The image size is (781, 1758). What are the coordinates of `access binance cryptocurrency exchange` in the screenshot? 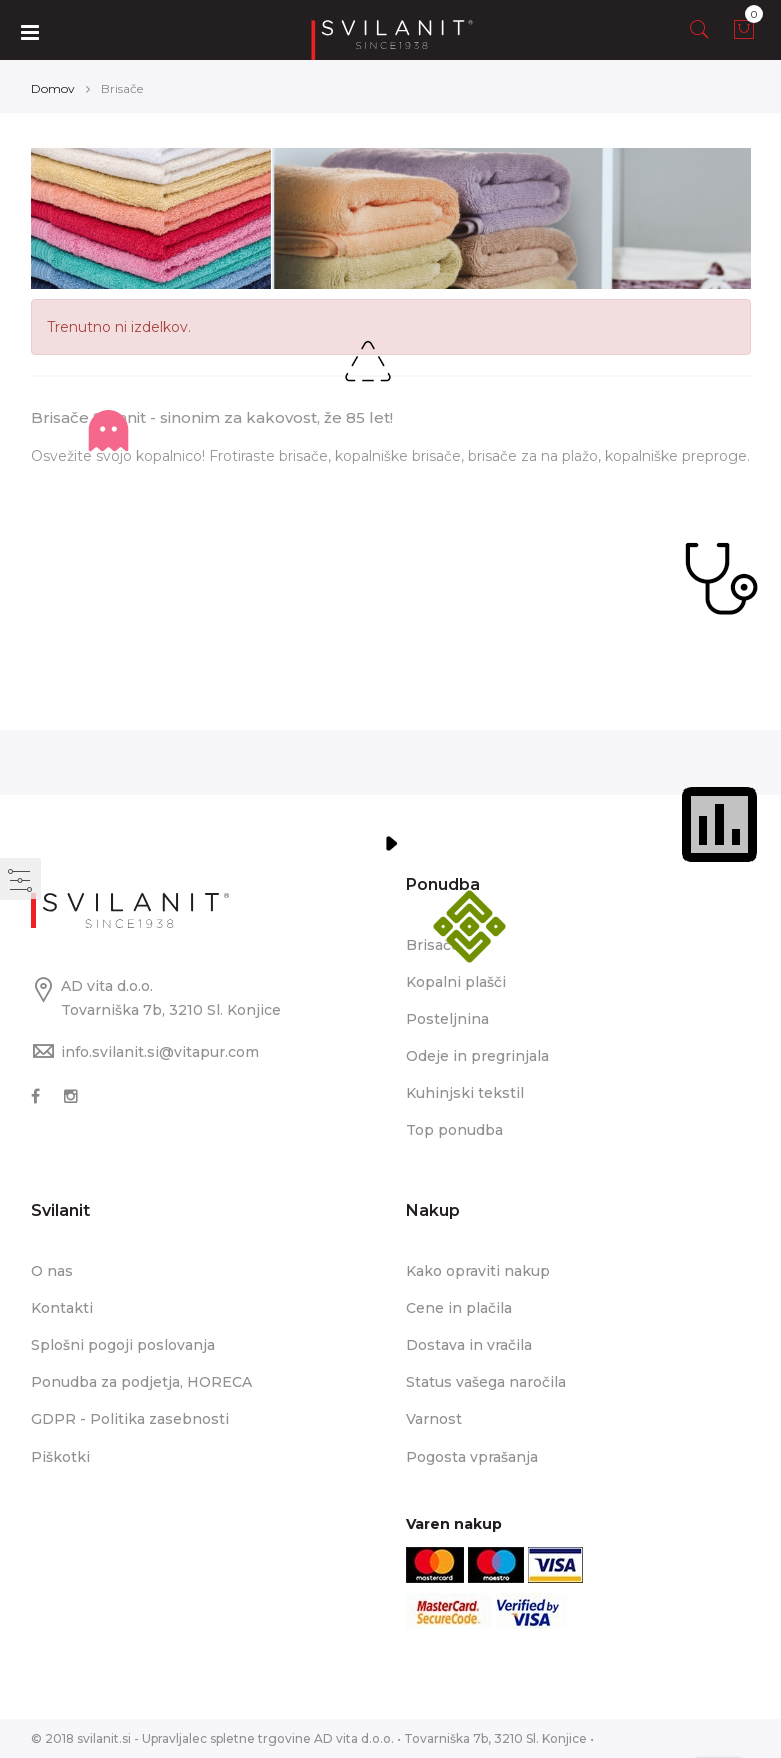 It's located at (469, 926).